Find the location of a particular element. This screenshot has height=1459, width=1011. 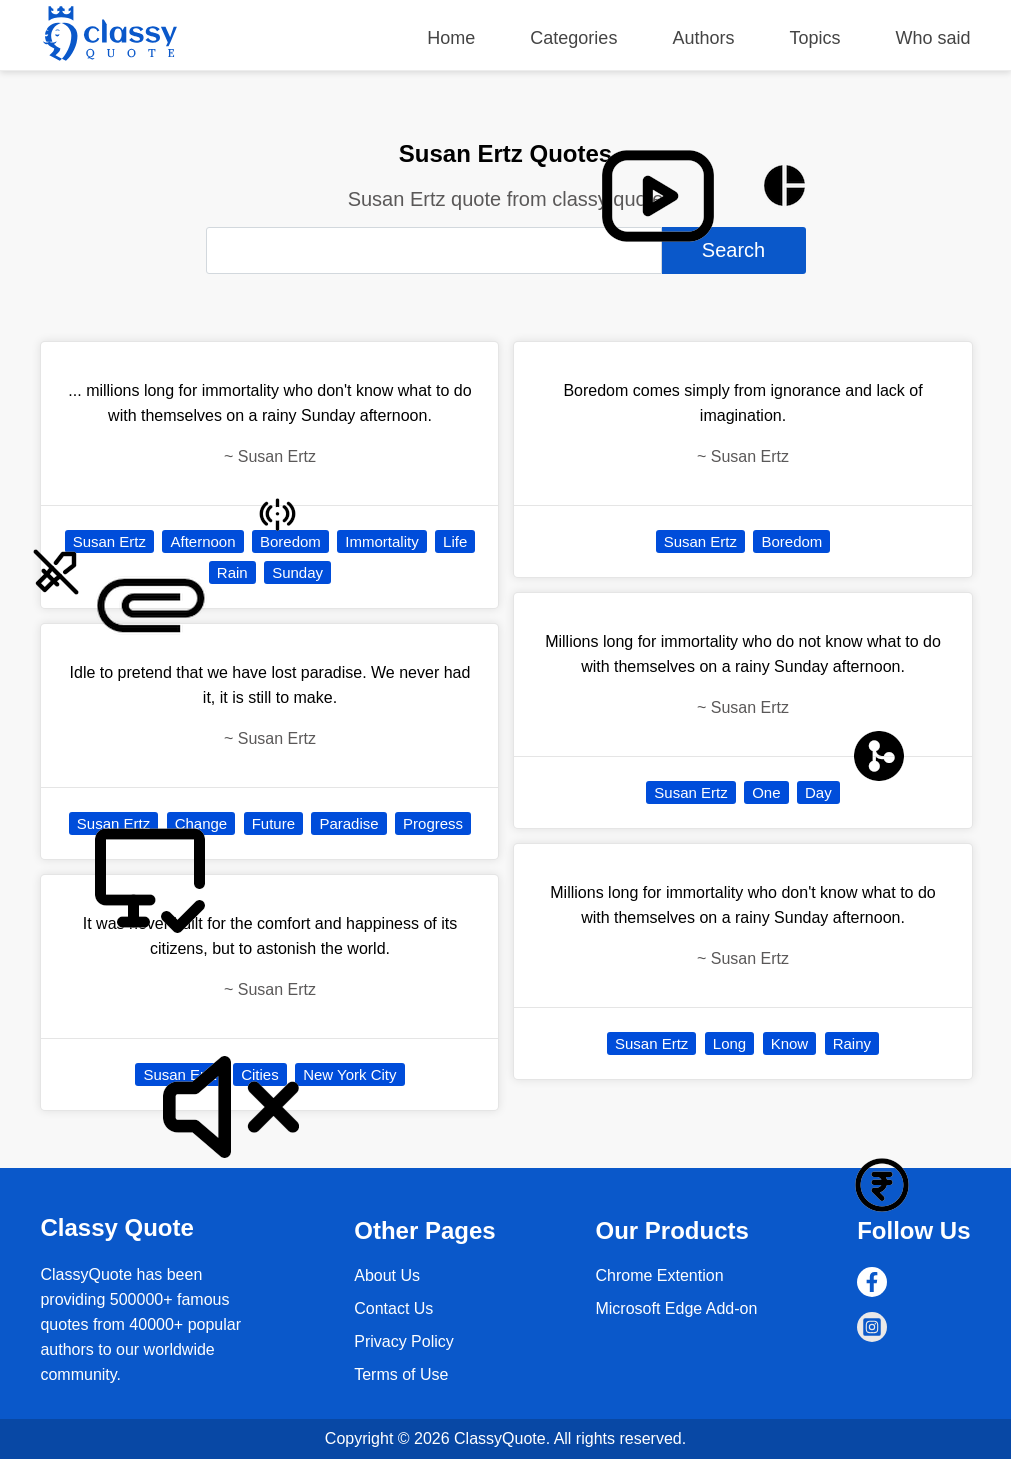

shake to activate or trigger an action is located at coordinates (277, 515).